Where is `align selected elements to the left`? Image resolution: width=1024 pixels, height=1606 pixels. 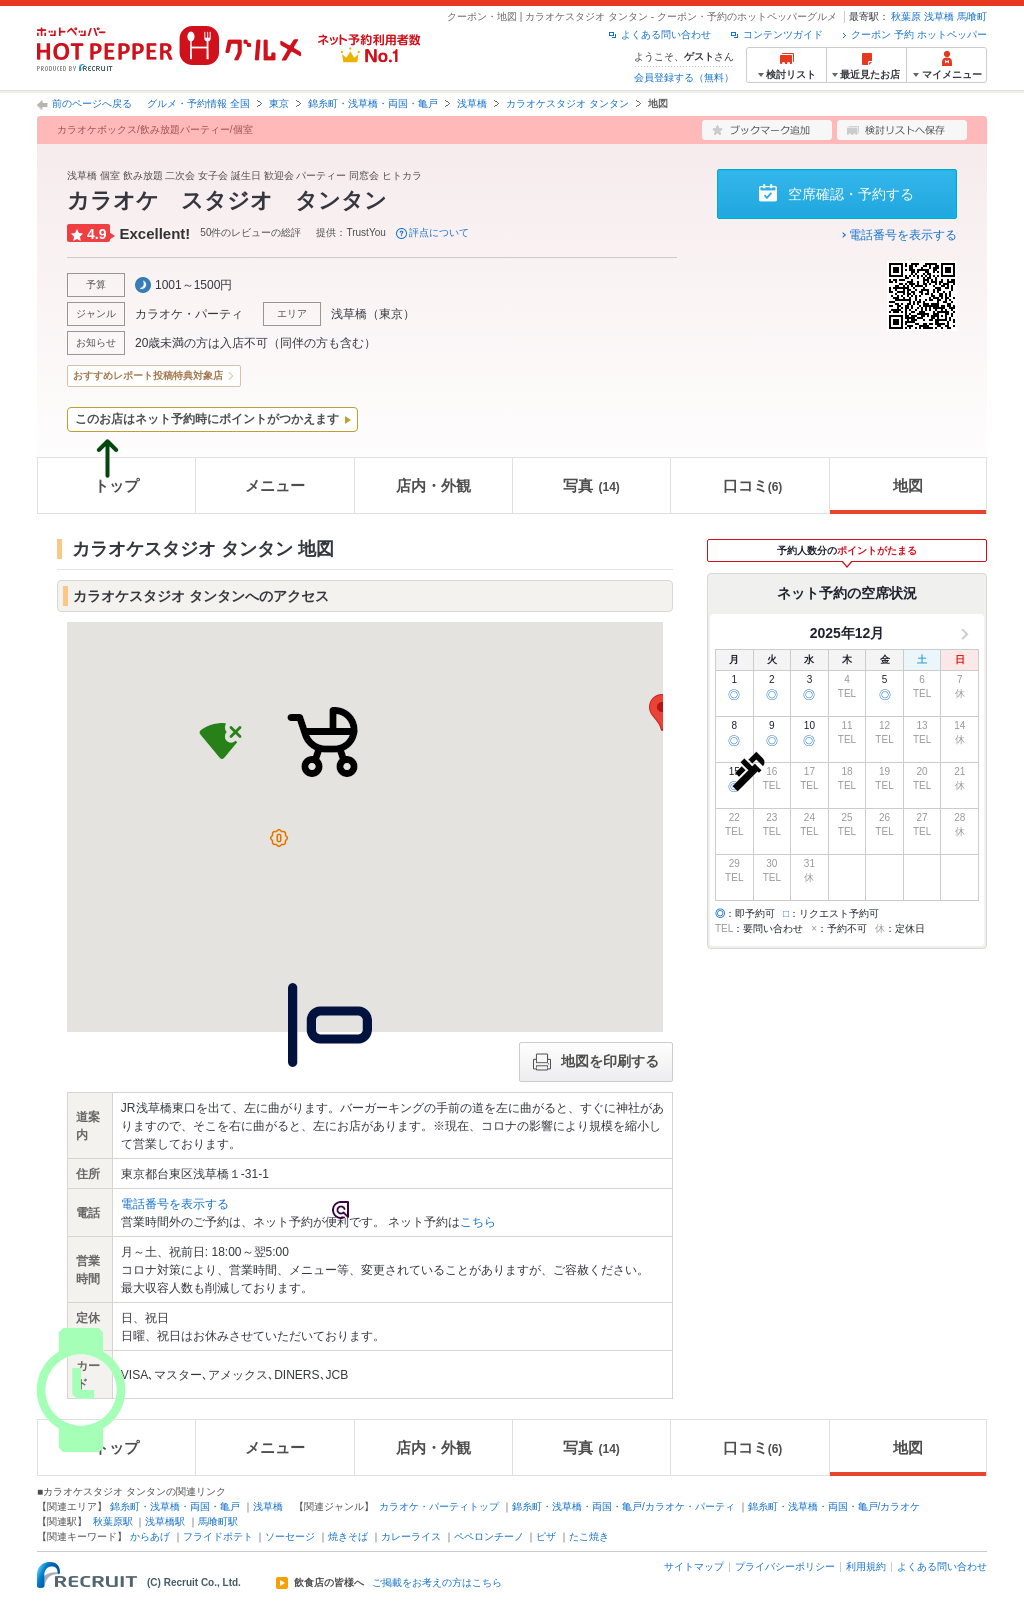
align selected elements to the left is located at coordinates (330, 1025).